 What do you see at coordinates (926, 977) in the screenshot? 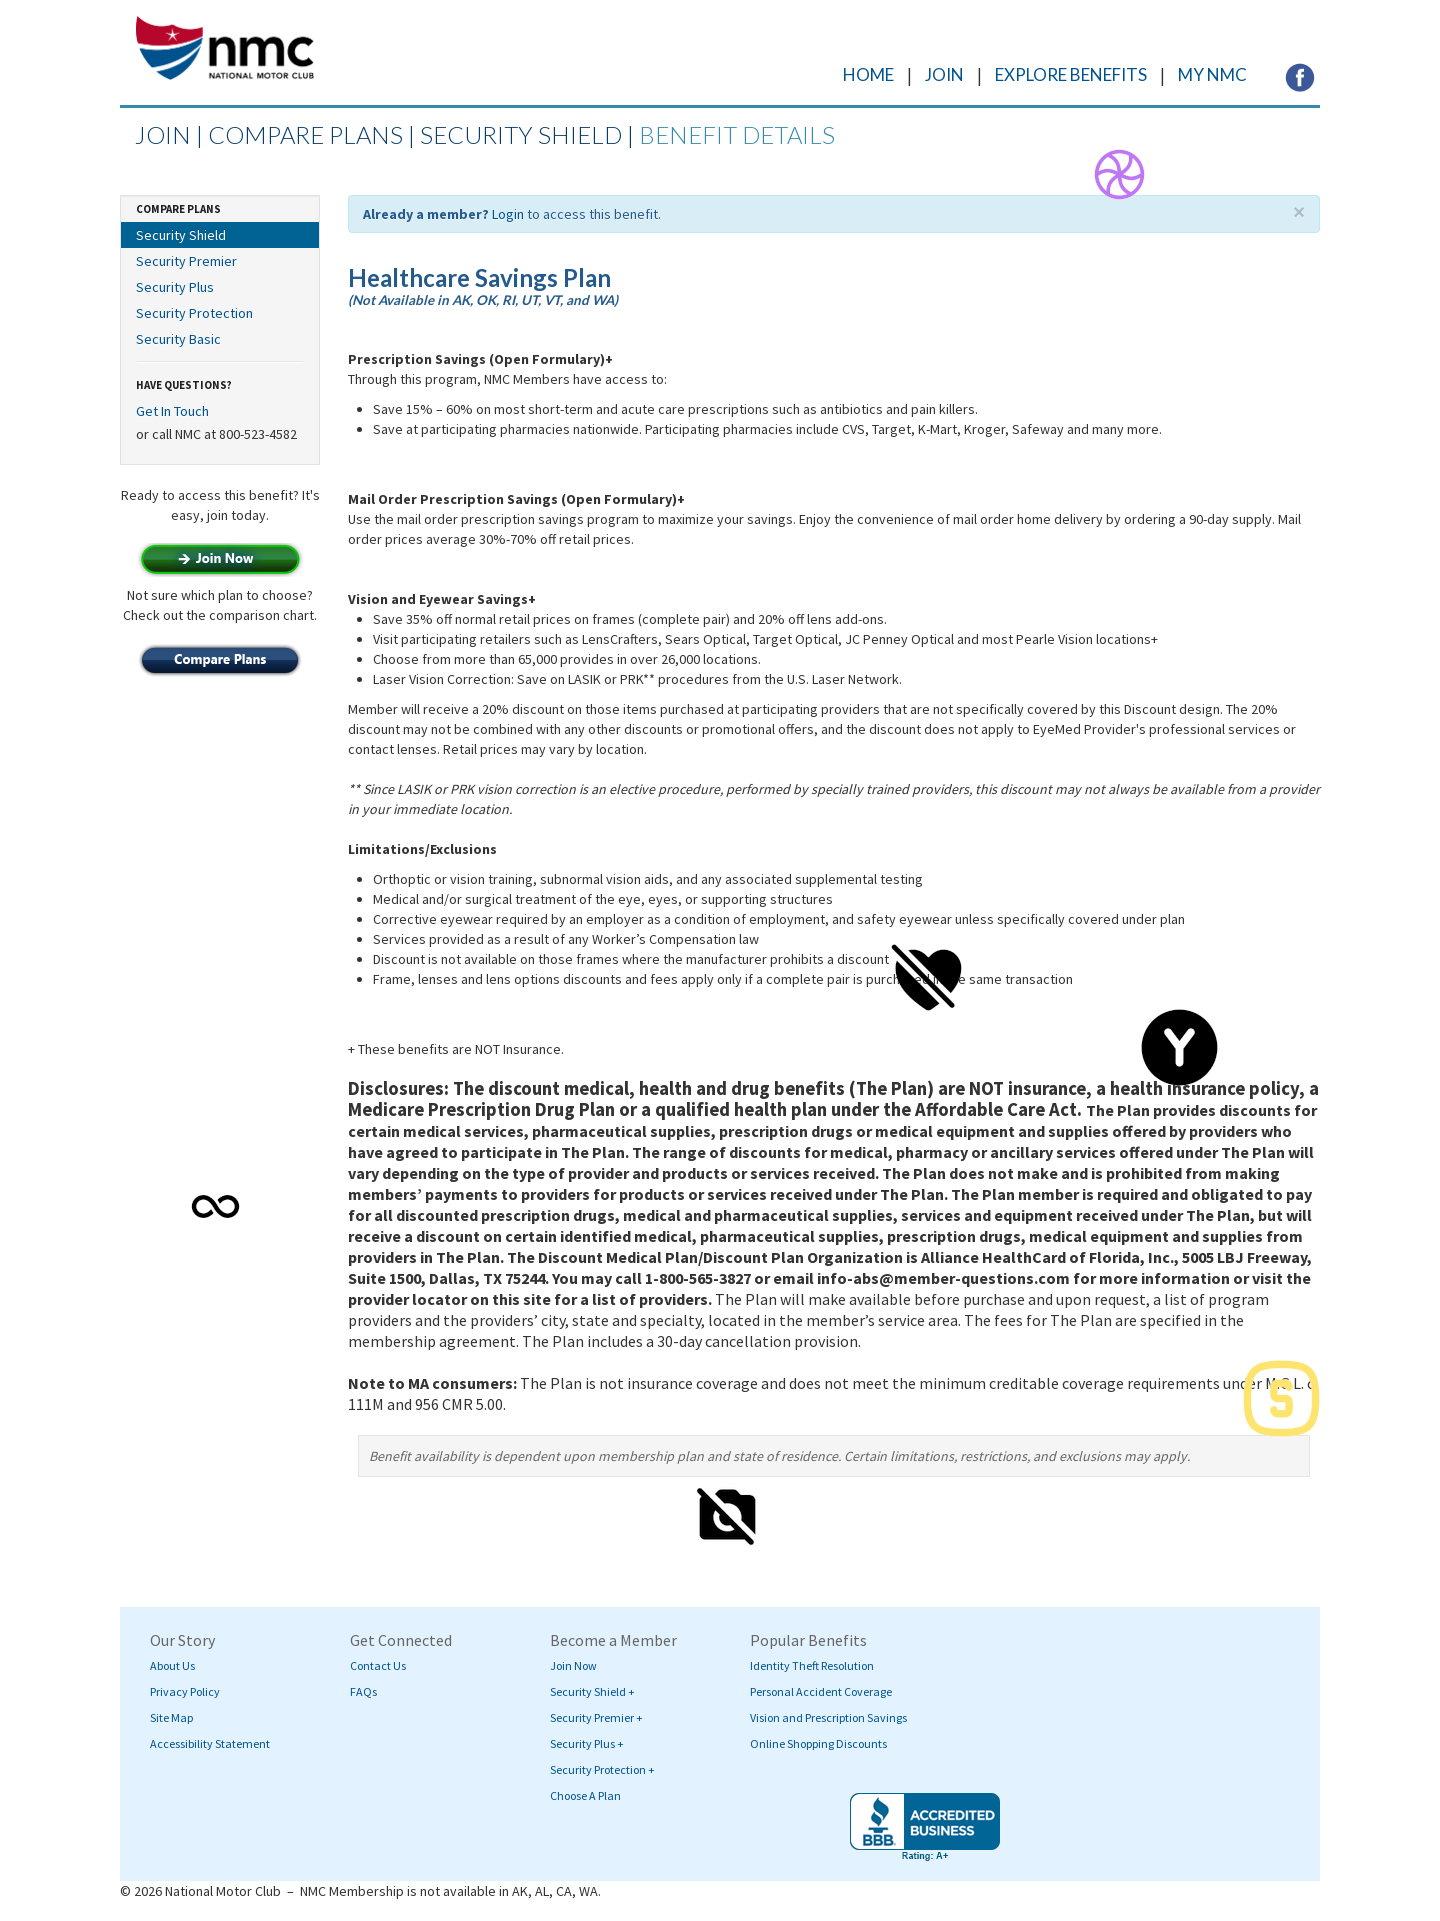
I see `remove from favorites` at bounding box center [926, 977].